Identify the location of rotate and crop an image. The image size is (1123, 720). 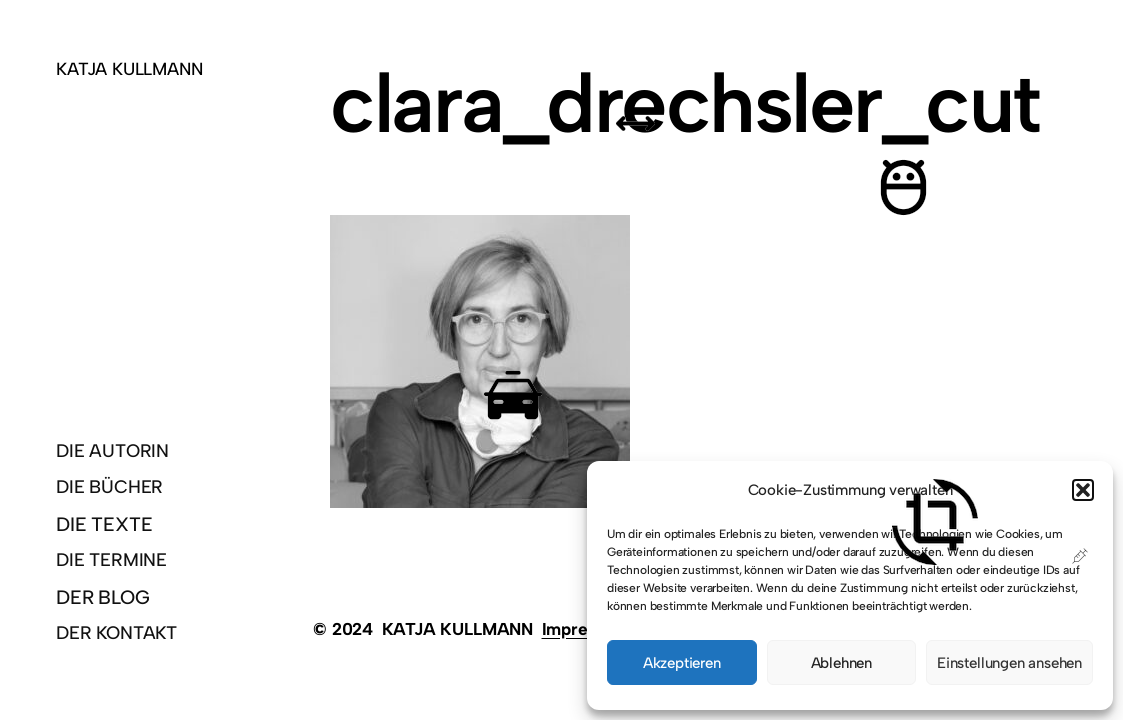
(935, 522).